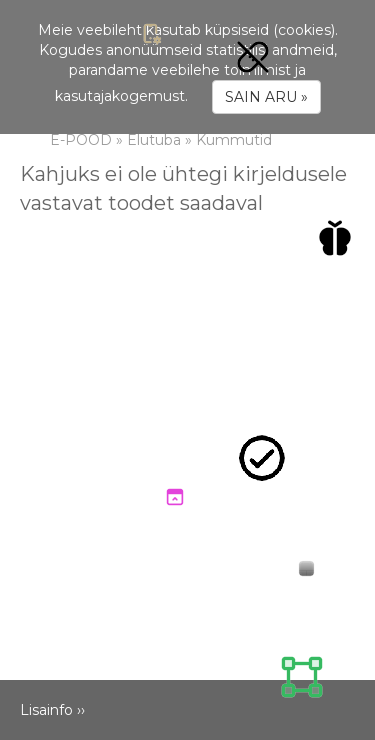 This screenshot has width=375, height=740. What do you see at coordinates (306, 568) in the screenshot?
I see `touchpad or trackpad input device settings` at bounding box center [306, 568].